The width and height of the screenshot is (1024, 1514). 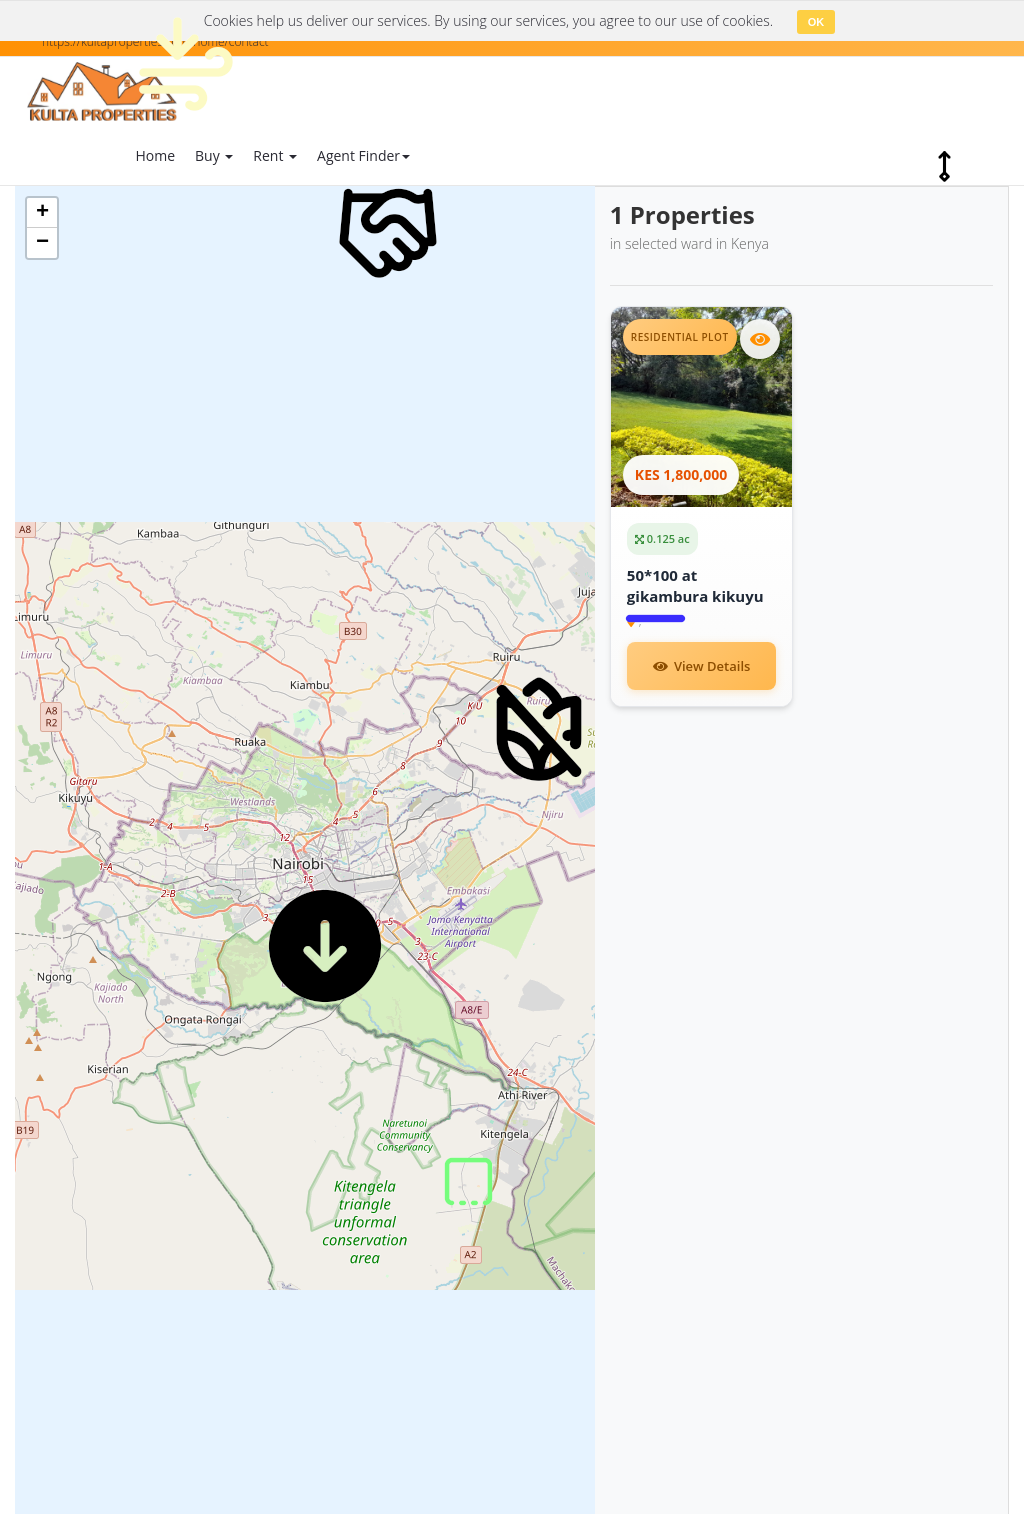 What do you see at coordinates (325, 946) in the screenshot?
I see `download file or content` at bounding box center [325, 946].